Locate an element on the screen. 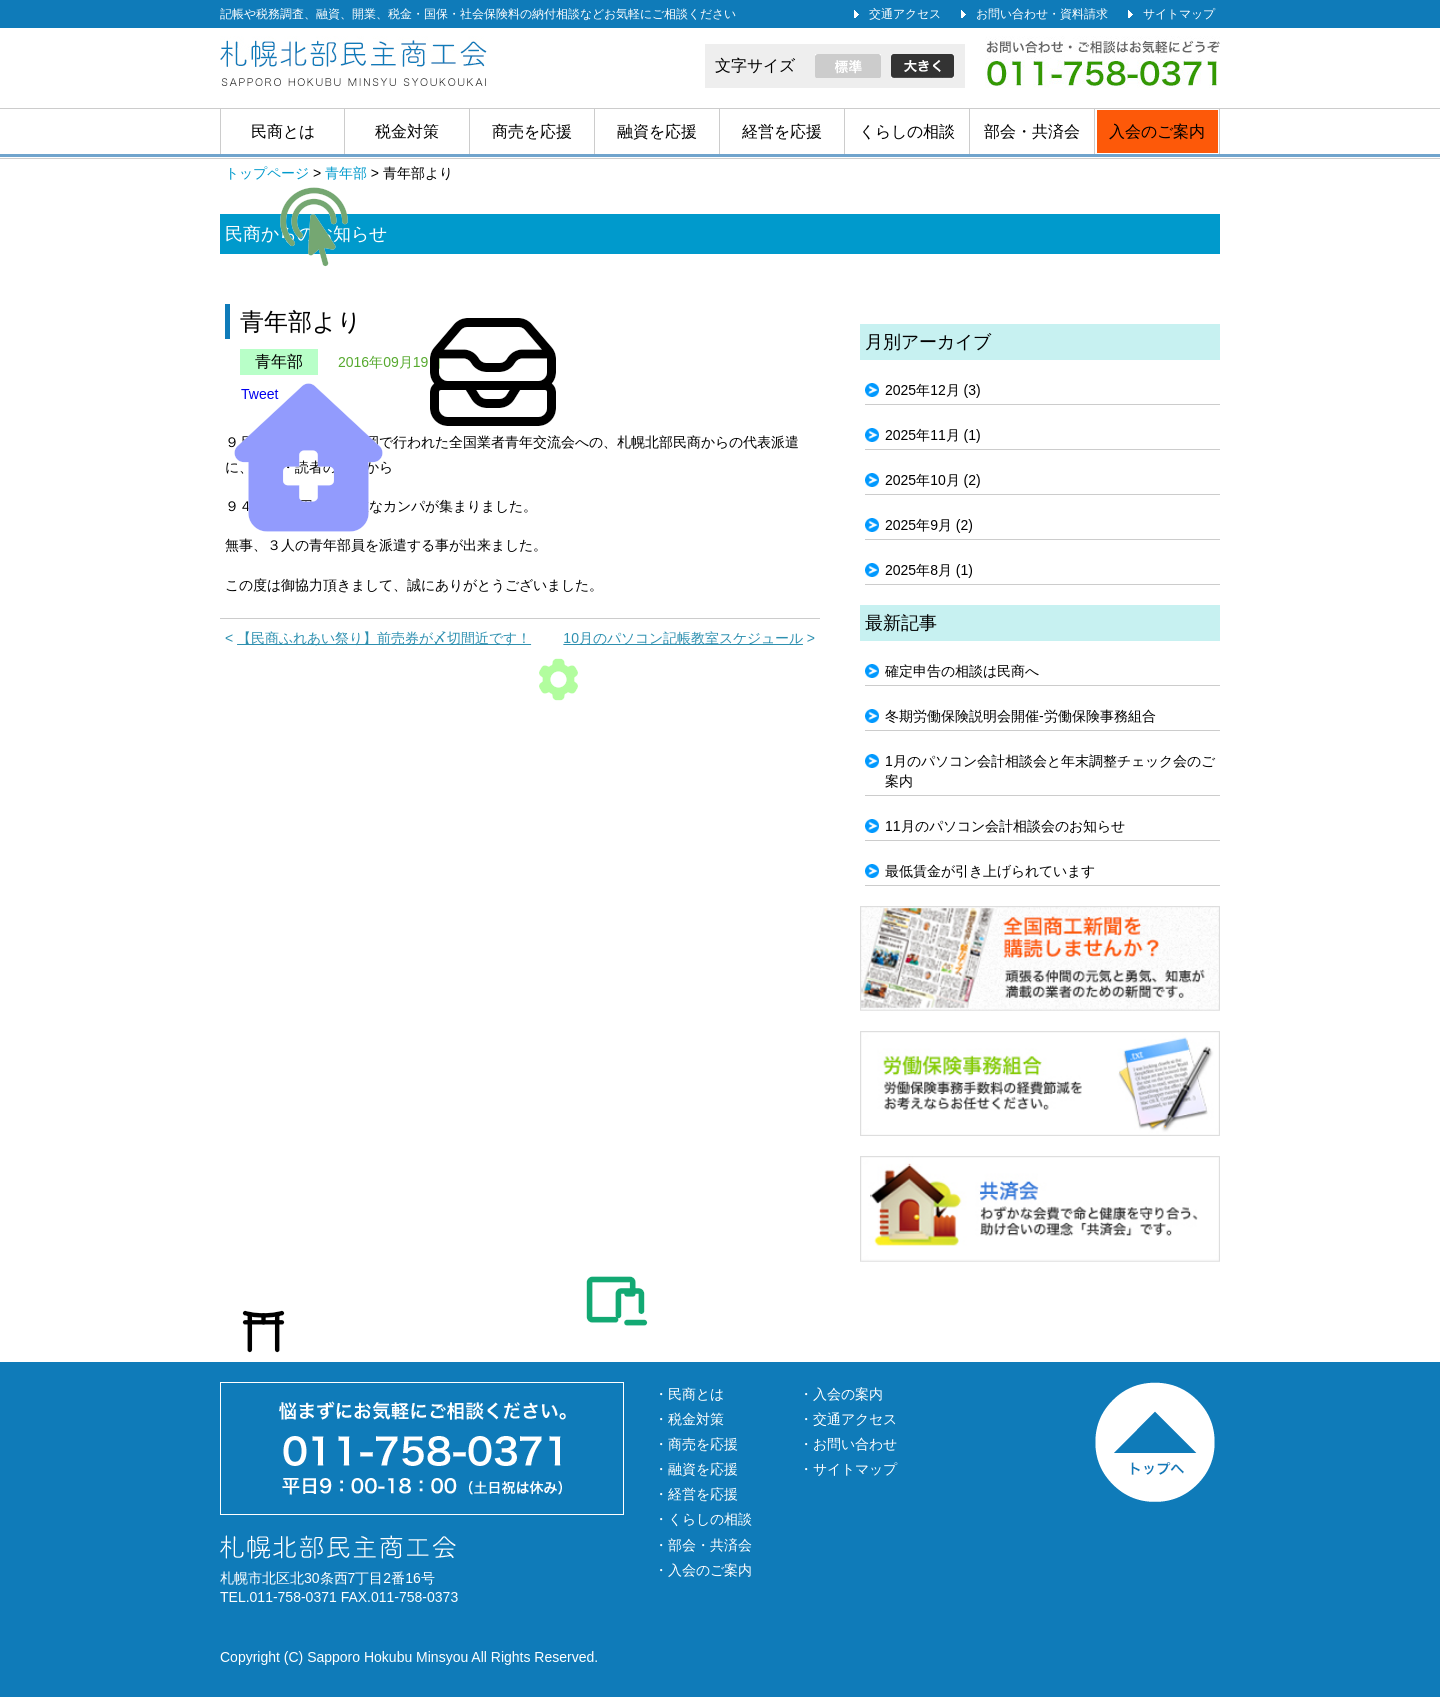 The height and width of the screenshot is (1697, 1440). access settings or preferences is located at coordinates (558, 679).